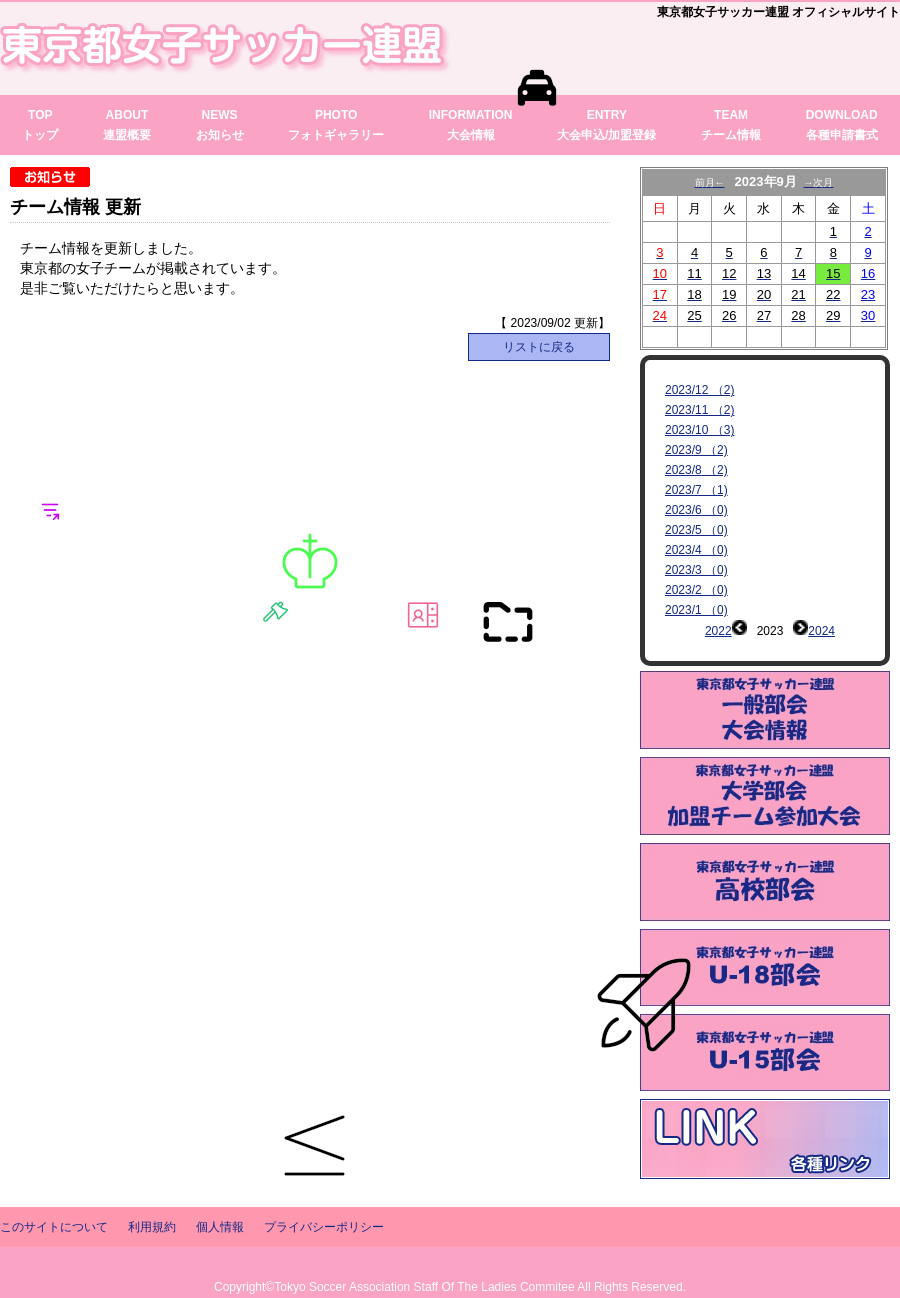 This screenshot has width=900, height=1298. What do you see at coordinates (423, 615) in the screenshot?
I see `start or join a video conference` at bounding box center [423, 615].